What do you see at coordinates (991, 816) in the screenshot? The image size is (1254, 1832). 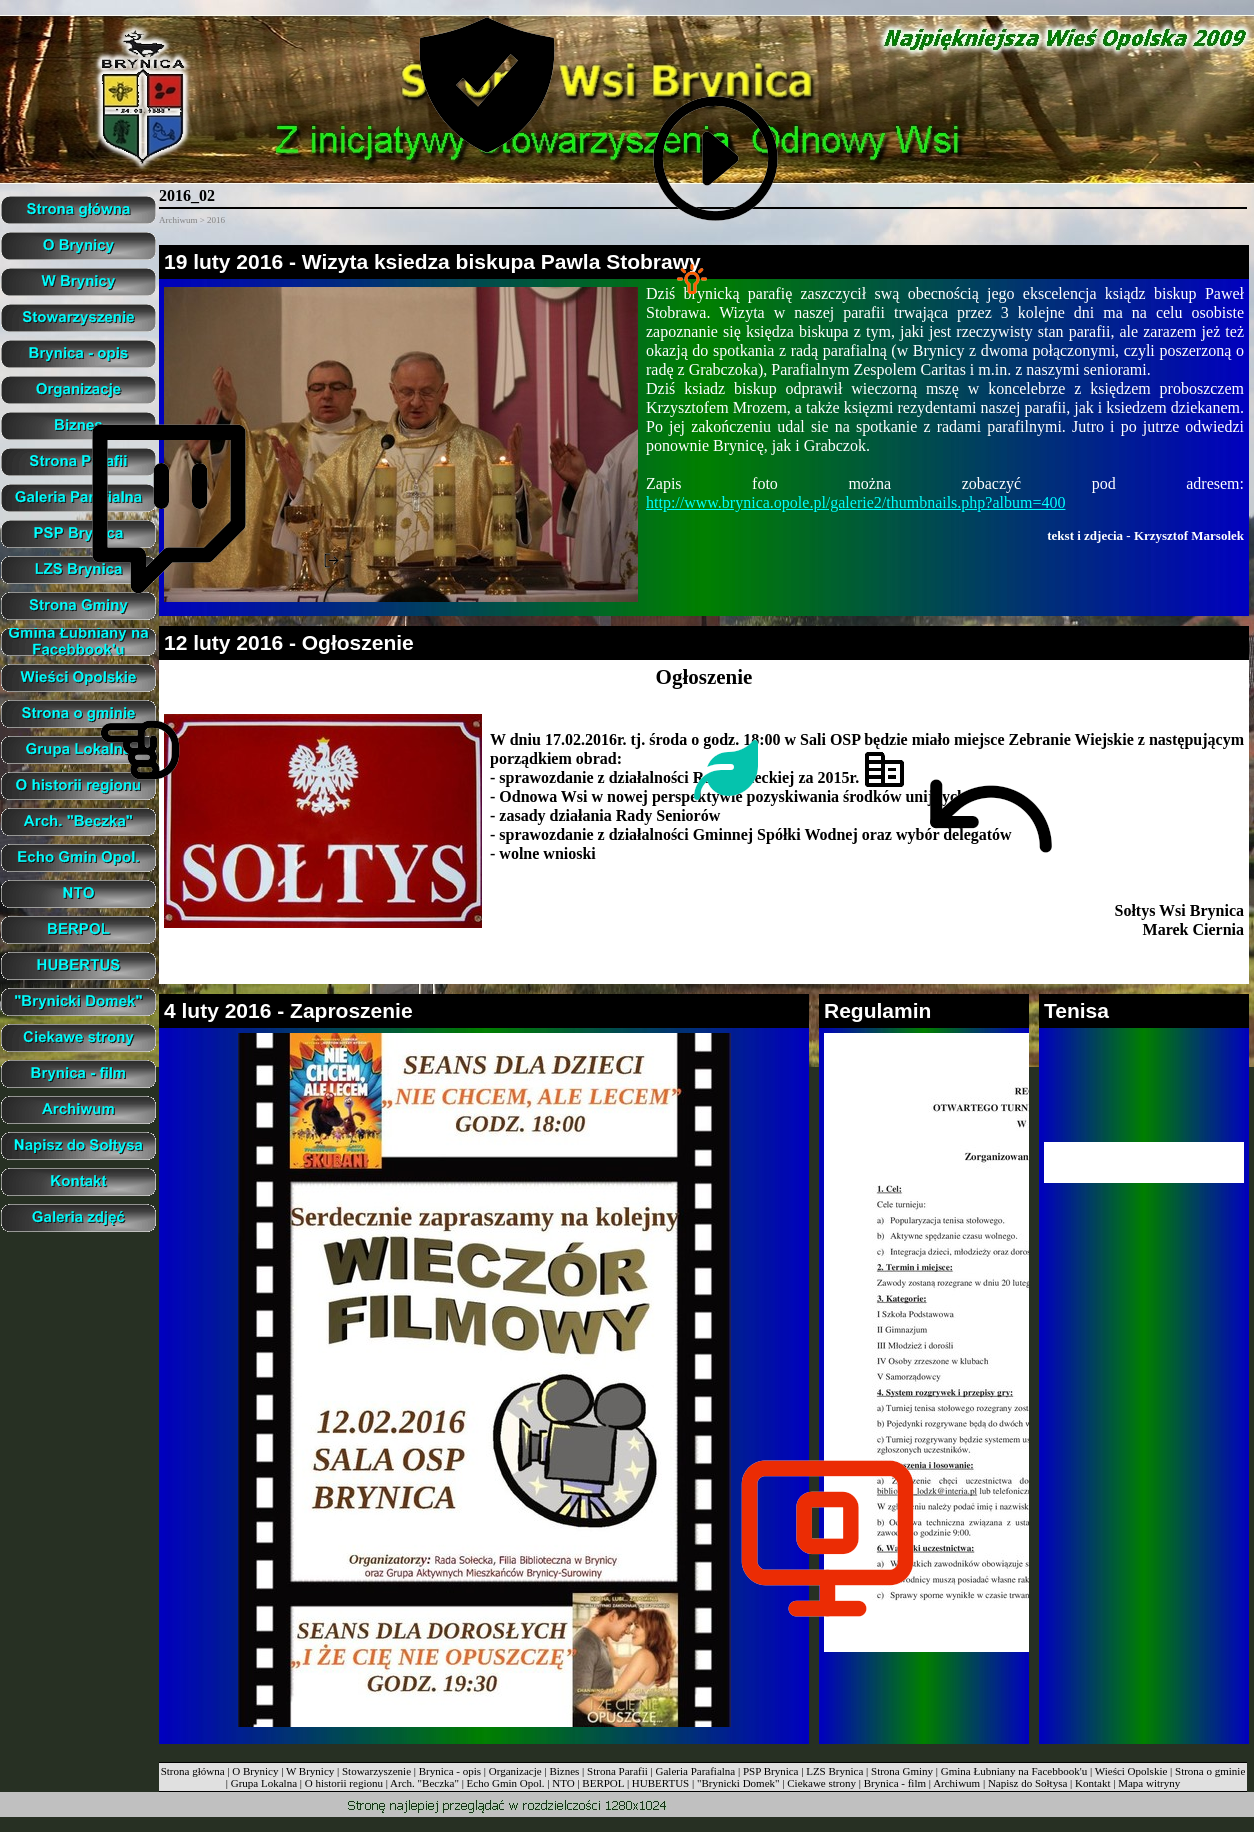 I see `undo the last action` at bounding box center [991, 816].